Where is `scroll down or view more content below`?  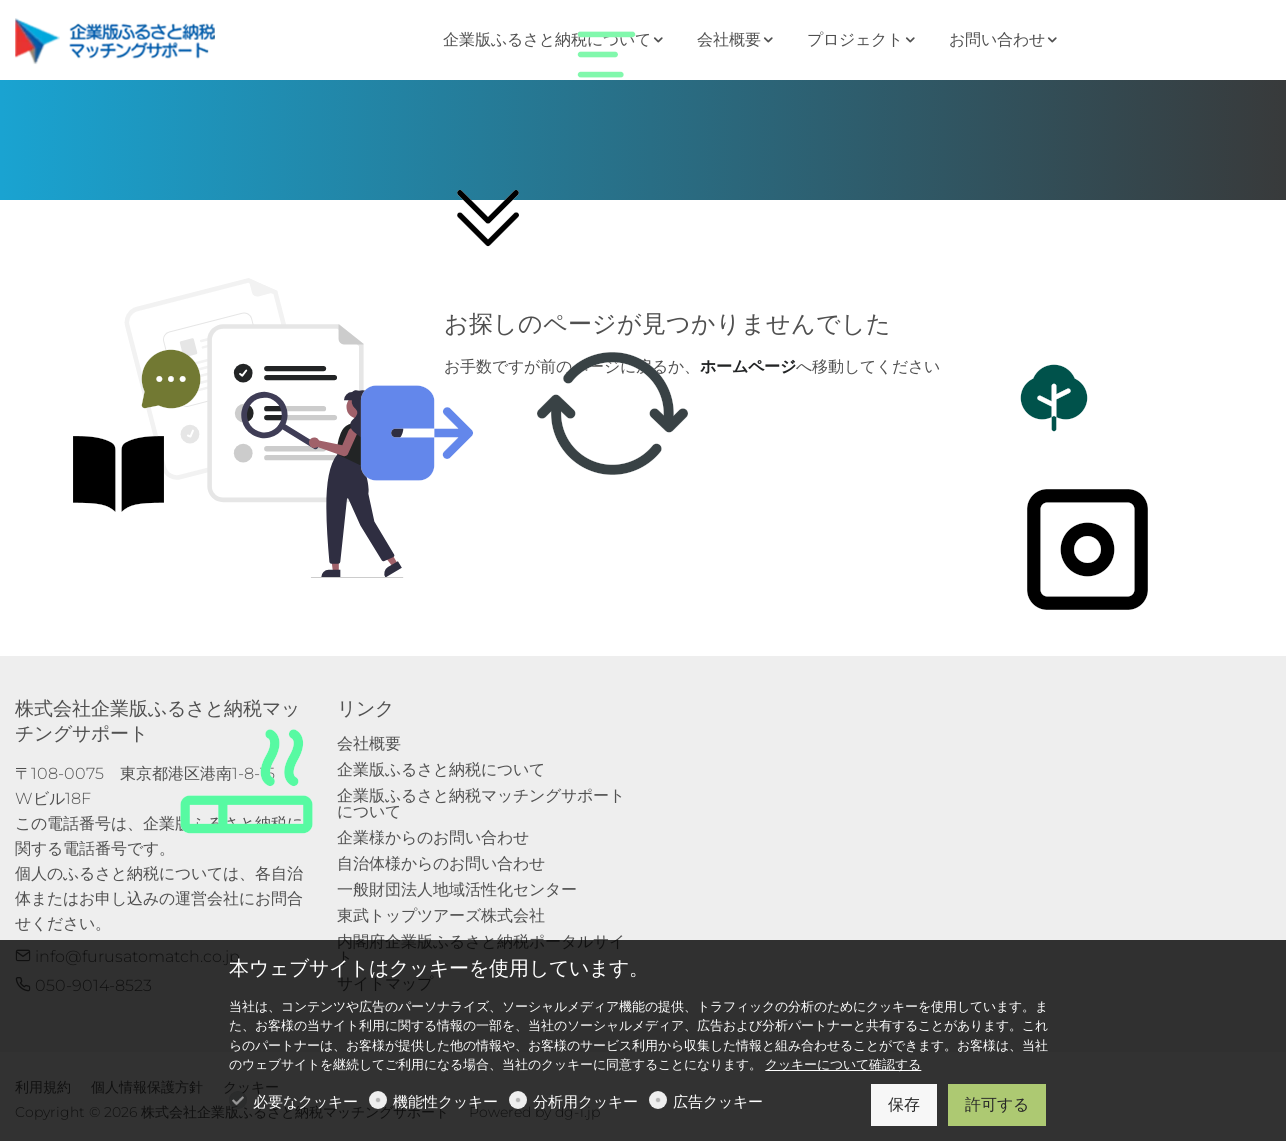
scroll down or view more content below is located at coordinates (488, 218).